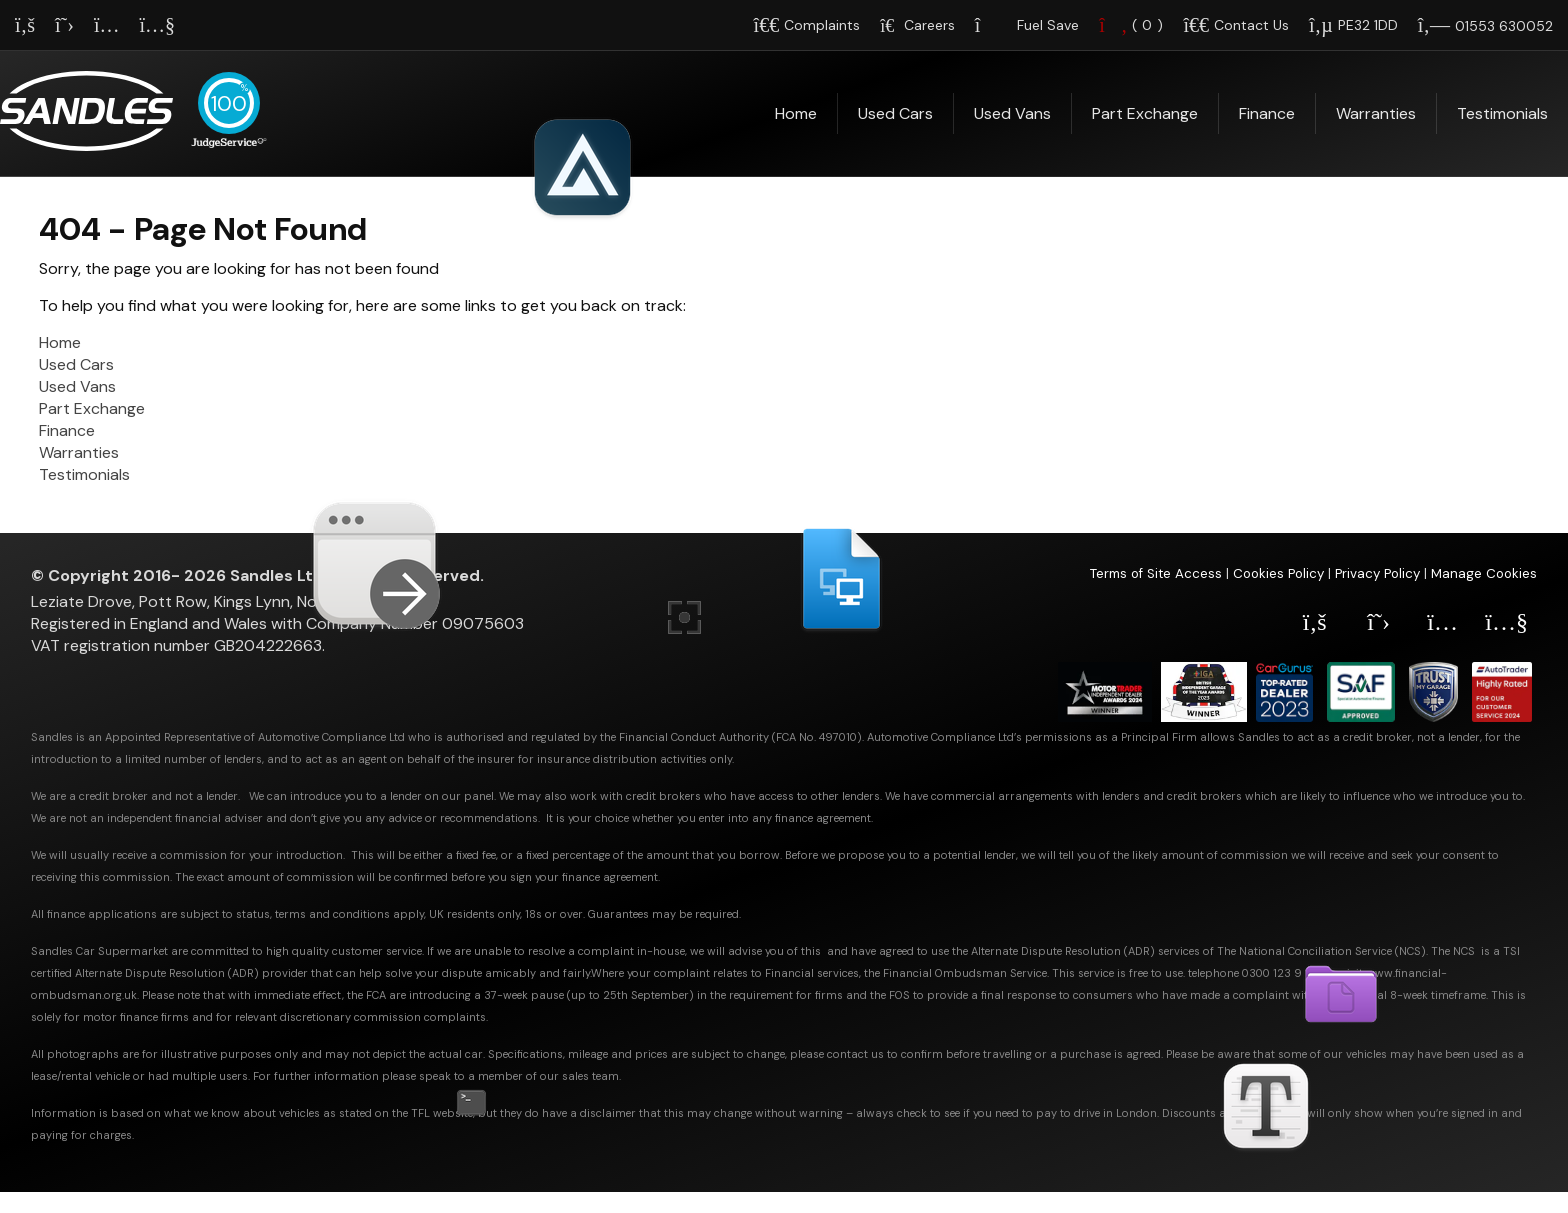  What do you see at coordinates (1266, 1106) in the screenshot?
I see `open typora markdown editor` at bounding box center [1266, 1106].